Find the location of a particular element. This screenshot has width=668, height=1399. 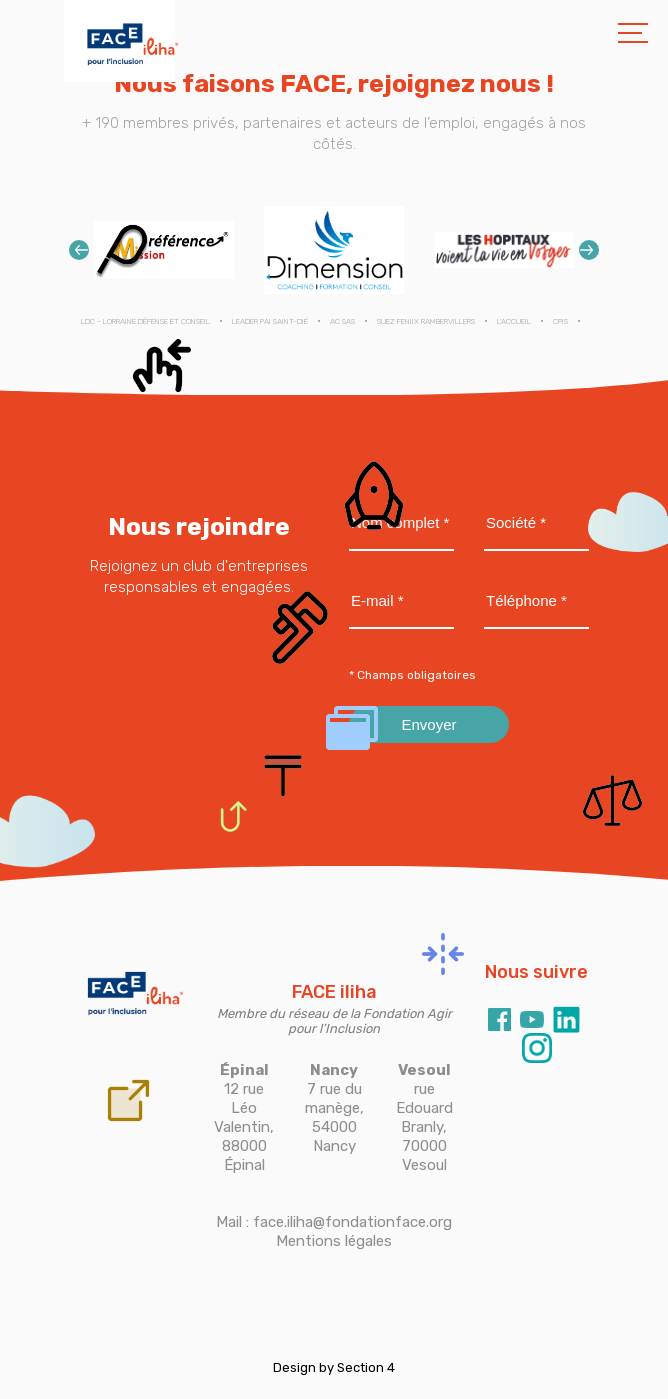

open link in a new window or tab is located at coordinates (128, 1100).